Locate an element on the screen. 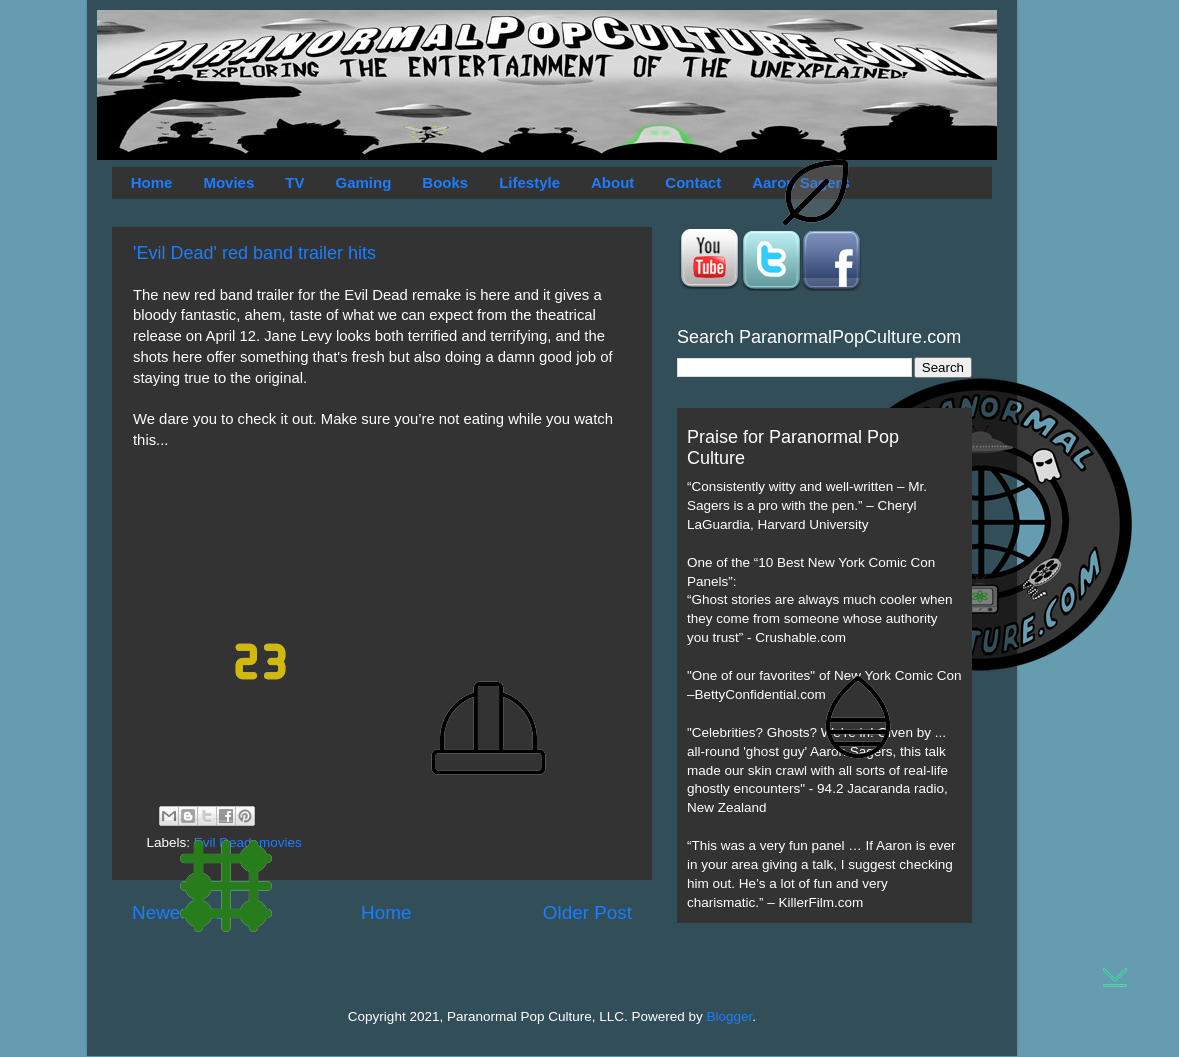 The width and height of the screenshot is (1179, 1057). eco-friendly or sustainable option is located at coordinates (815, 192).